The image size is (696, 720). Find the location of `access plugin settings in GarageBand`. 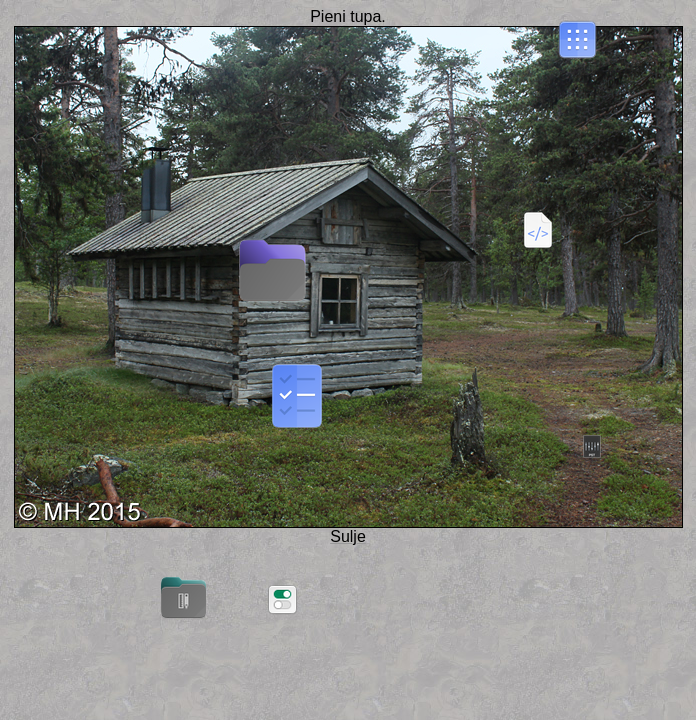

access plugin settings in GarageBand is located at coordinates (592, 447).